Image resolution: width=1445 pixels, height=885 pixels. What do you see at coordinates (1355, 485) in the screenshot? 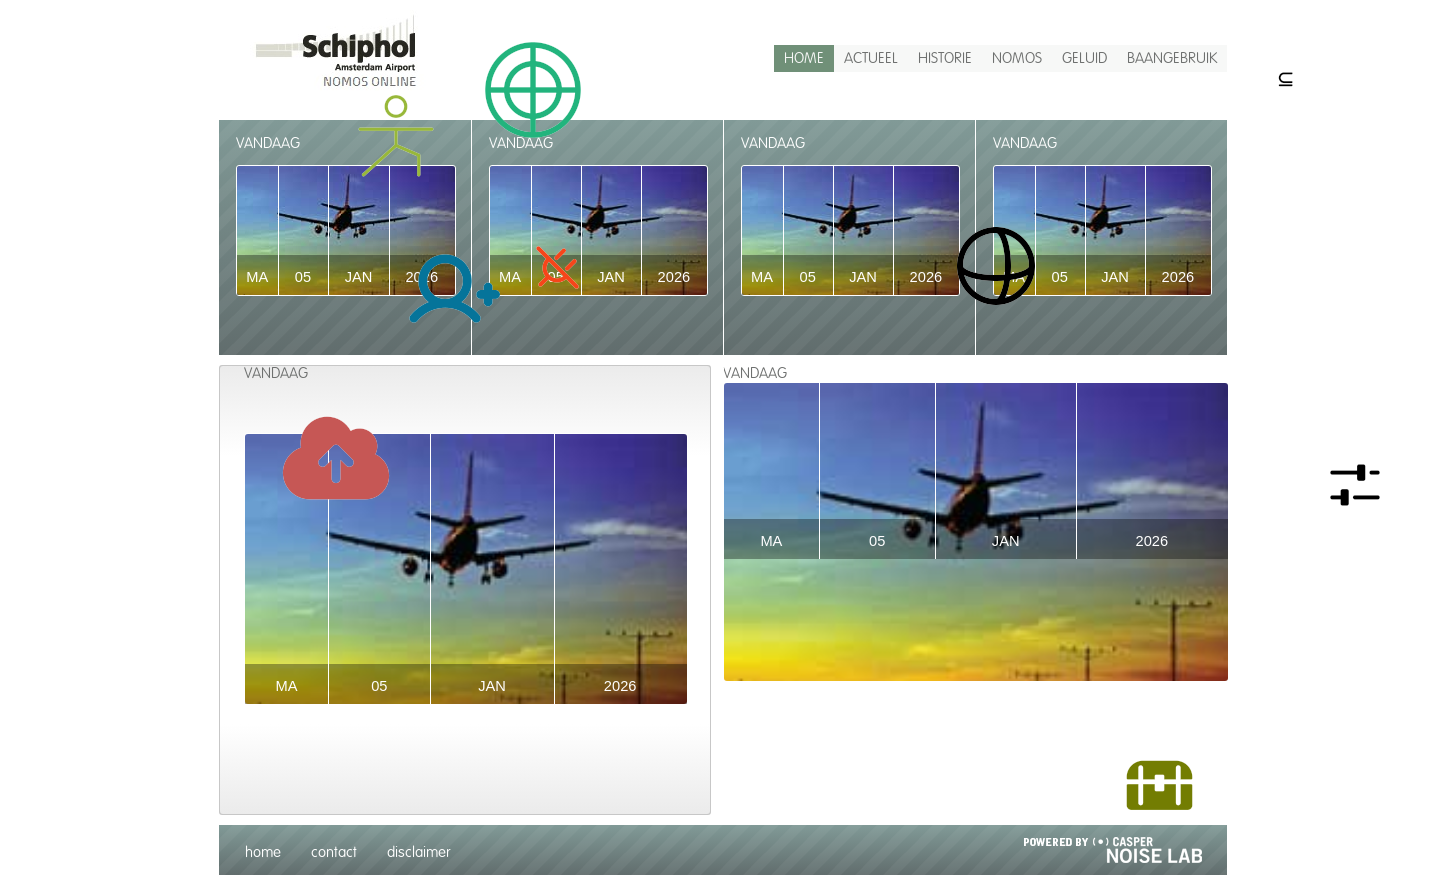
I see `adjust settings or preferences` at bounding box center [1355, 485].